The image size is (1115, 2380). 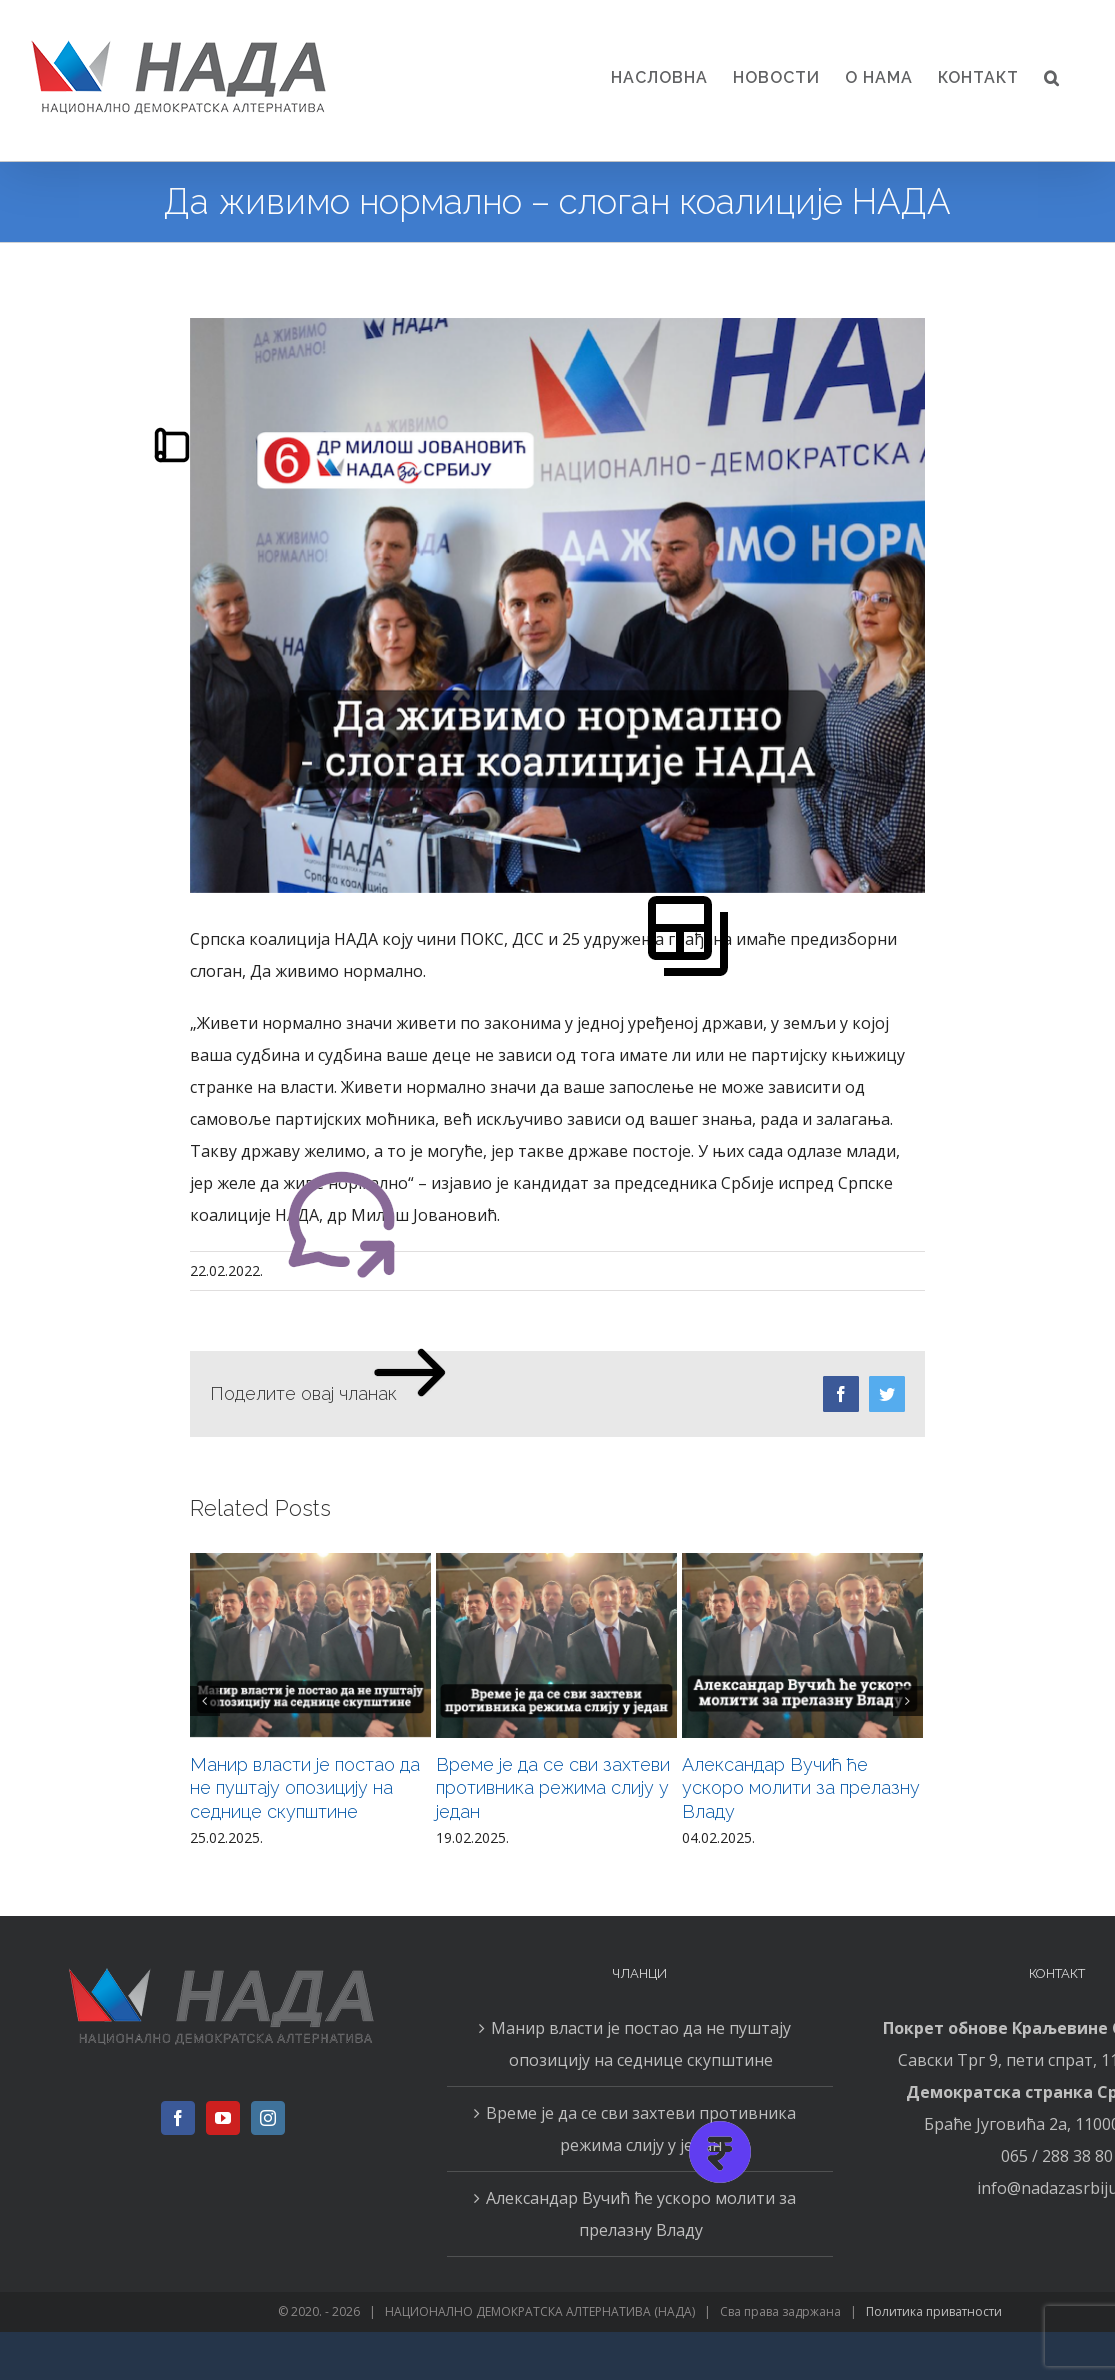 I want to click on share this conversation, so click(x=341, y=1219).